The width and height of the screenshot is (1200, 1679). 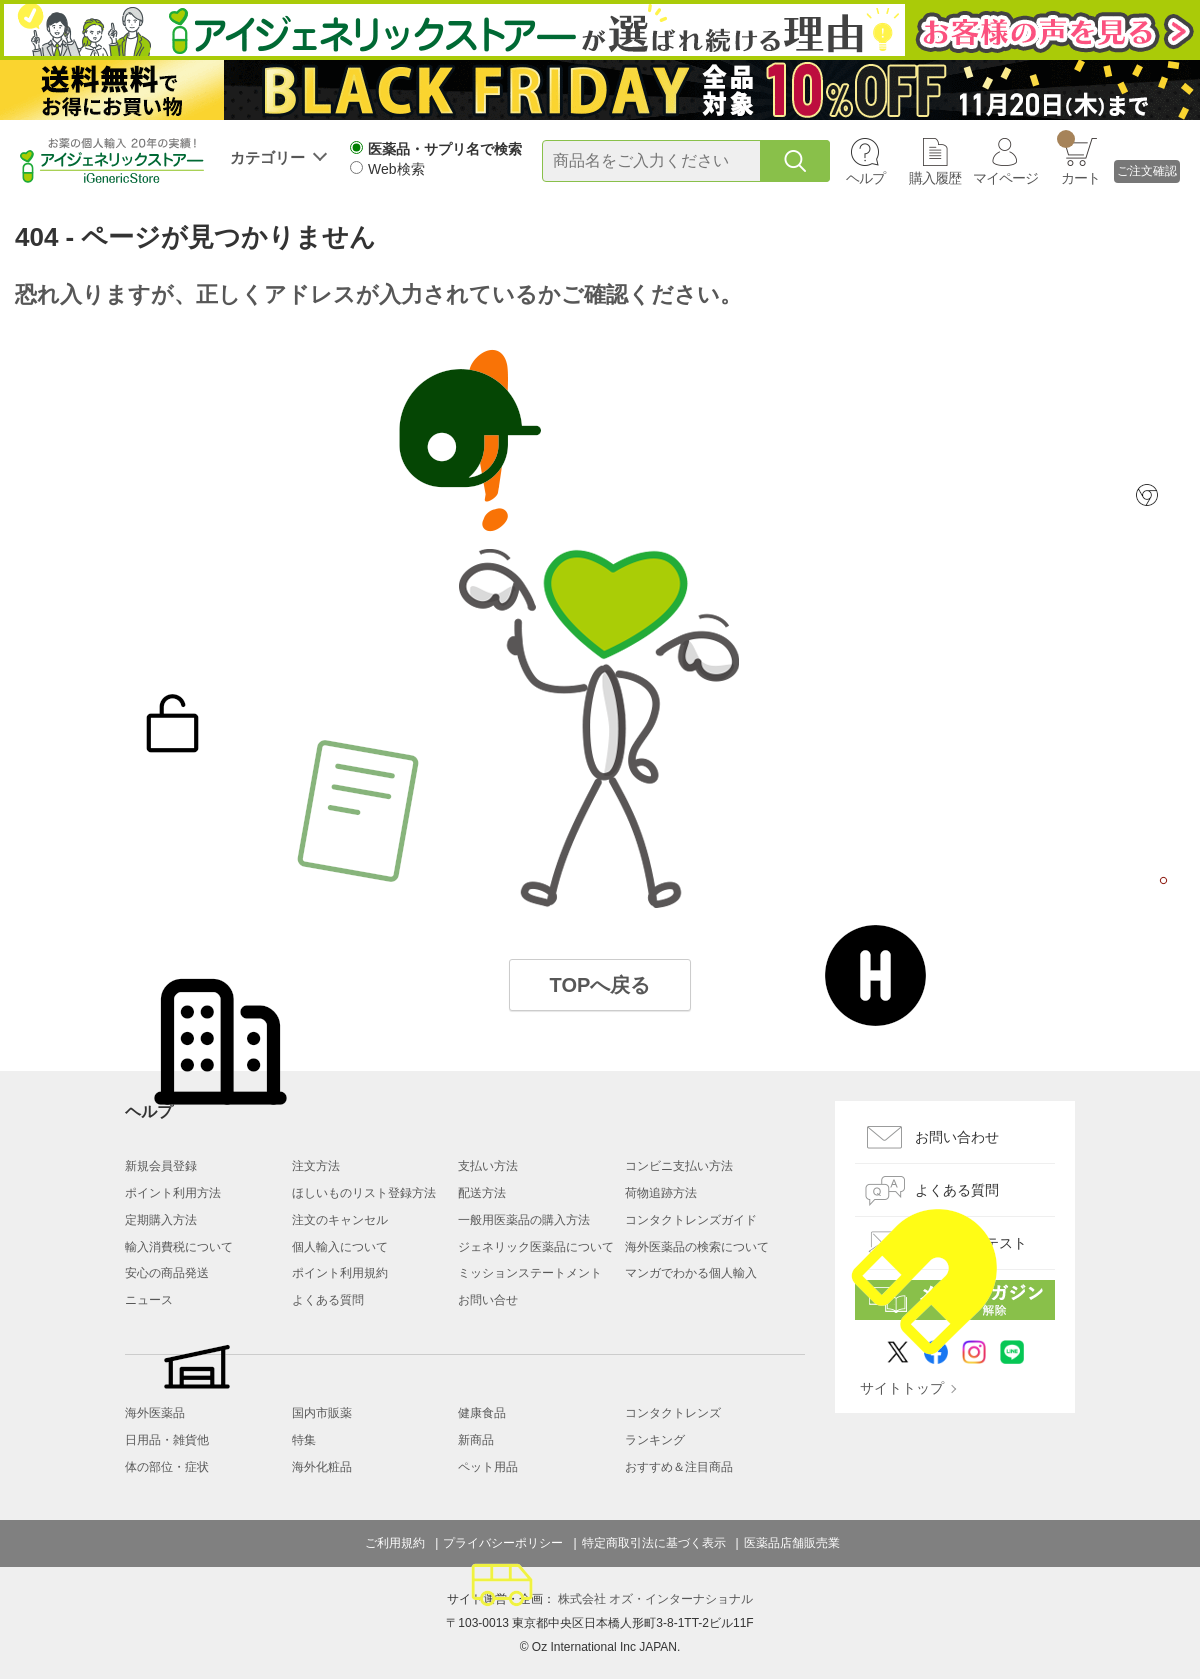 What do you see at coordinates (927, 1279) in the screenshot?
I see `attract or link related items together` at bounding box center [927, 1279].